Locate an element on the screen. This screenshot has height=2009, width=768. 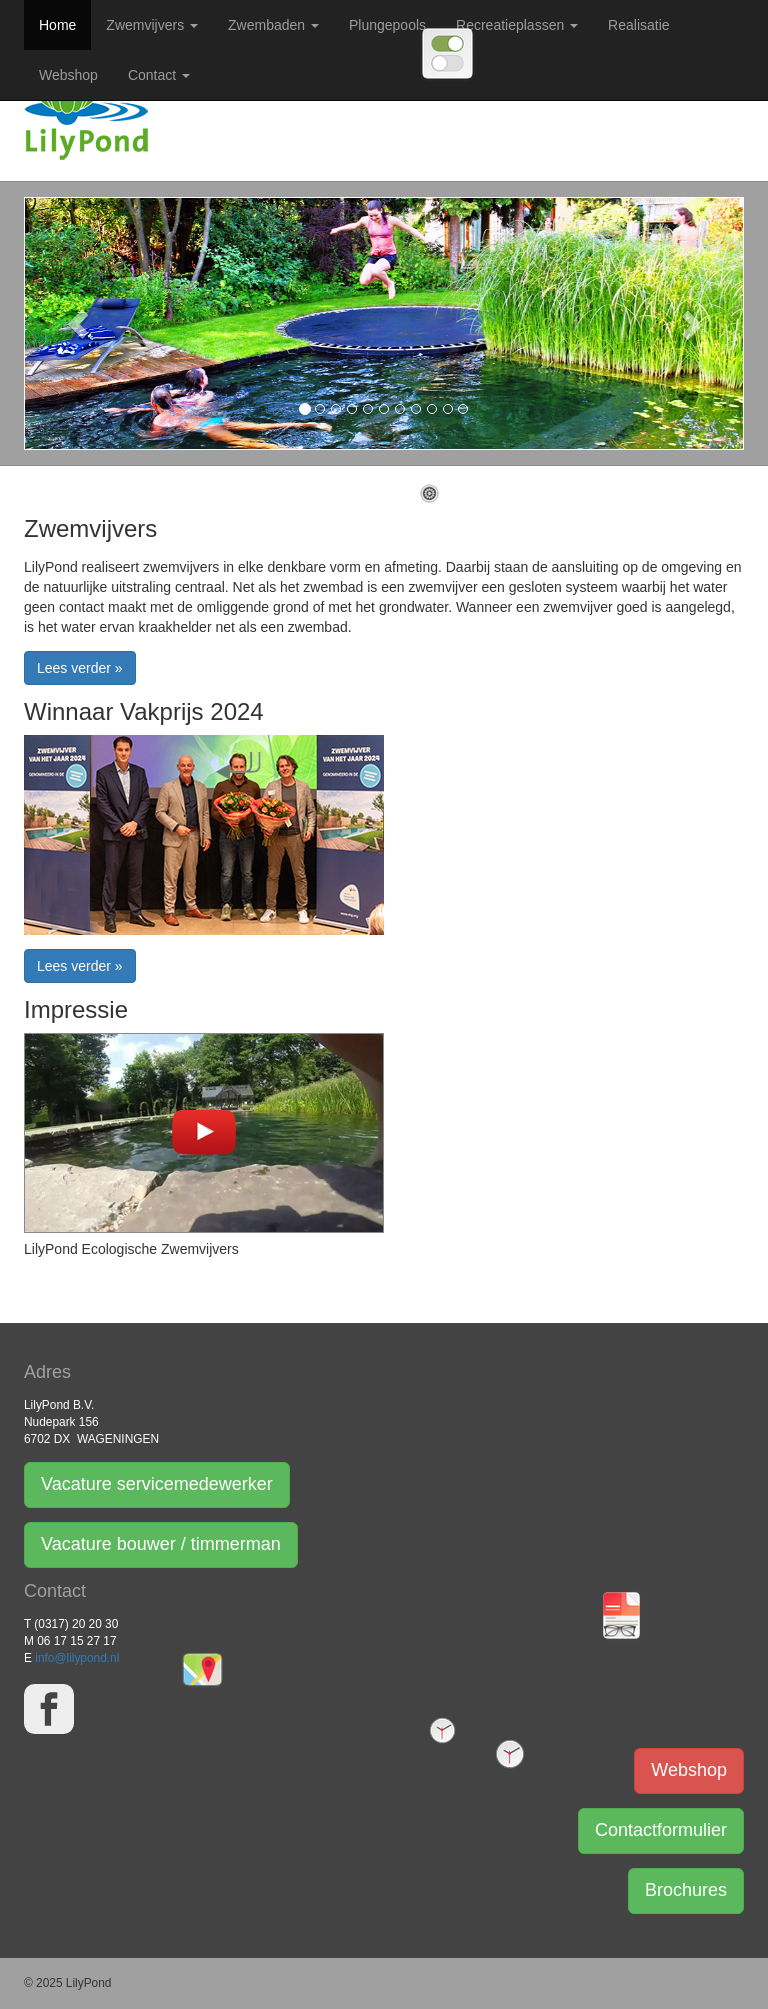
reply to all recipients in an email thread is located at coordinates (237, 765).